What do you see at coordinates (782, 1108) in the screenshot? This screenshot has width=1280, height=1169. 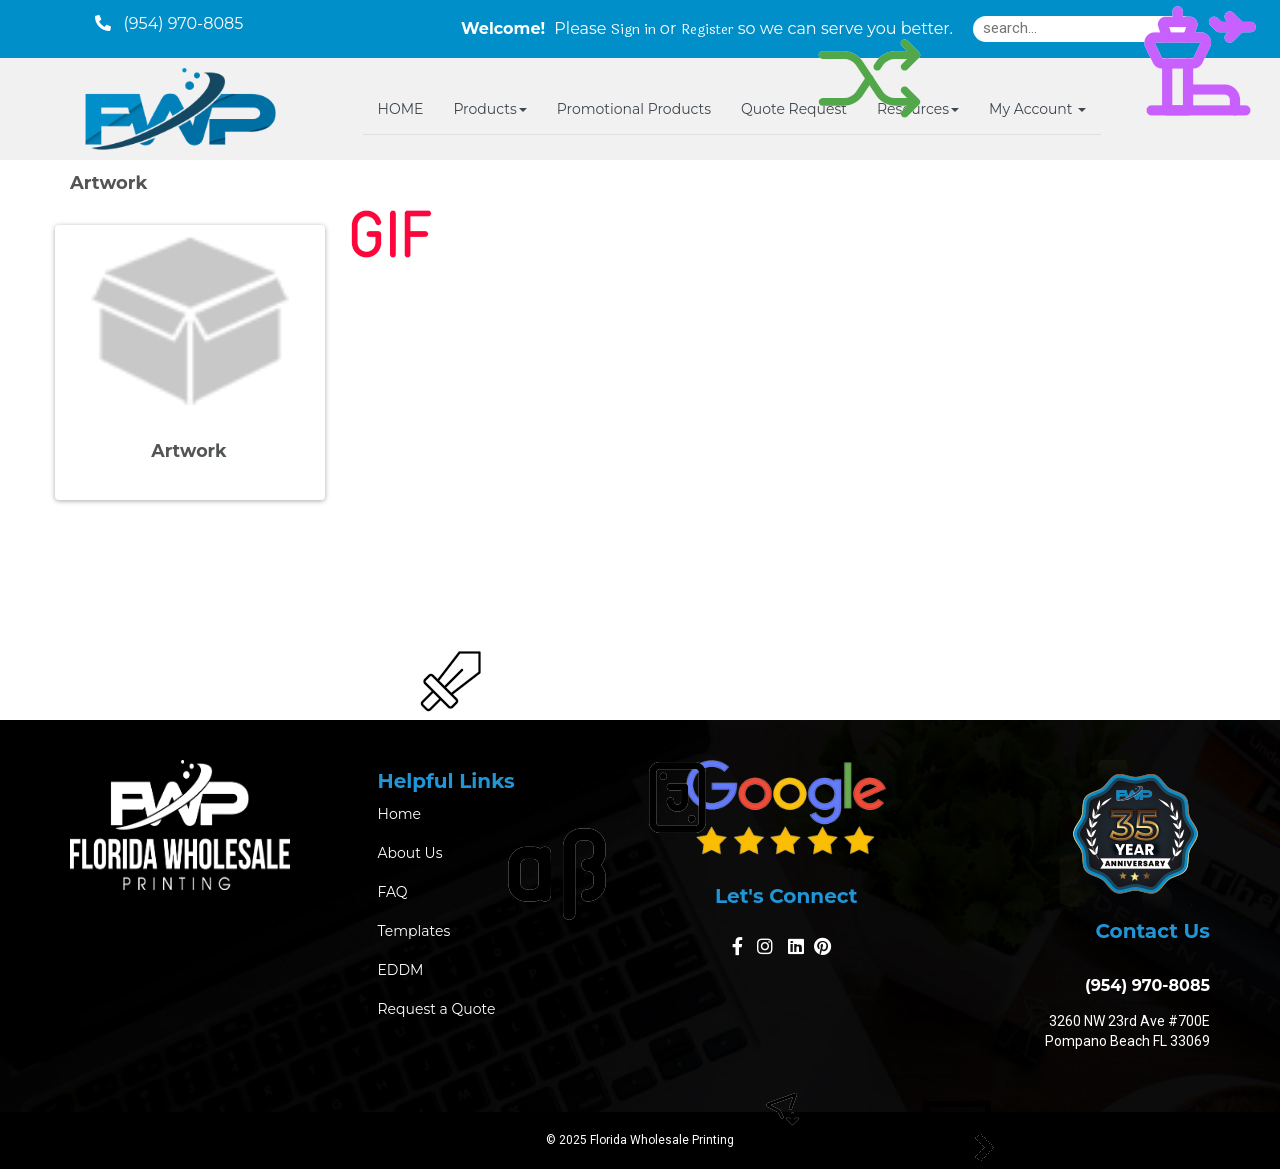 I see `download current location data` at bounding box center [782, 1108].